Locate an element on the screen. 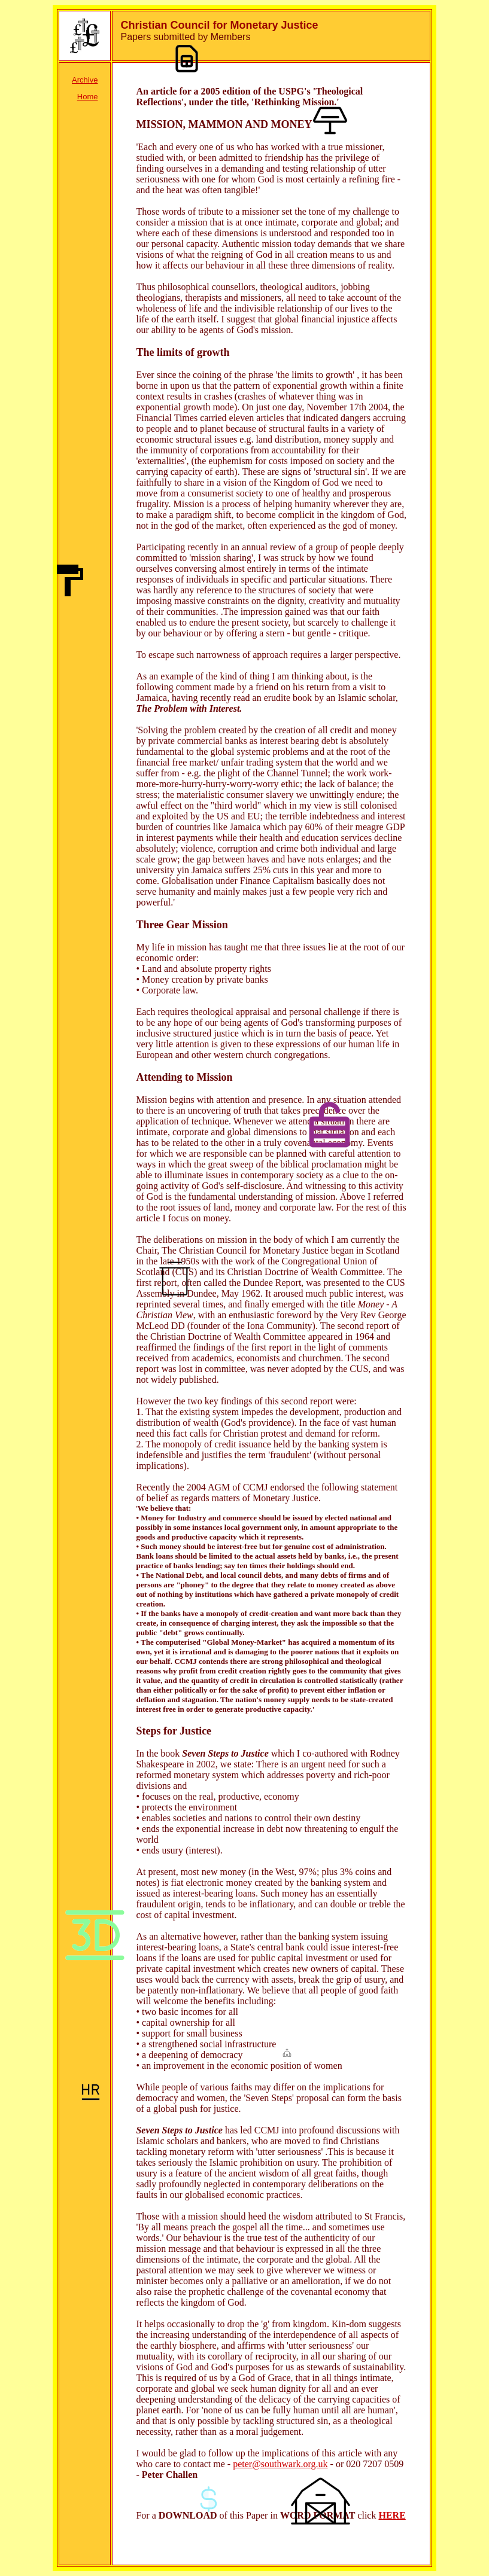 This screenshot has height=2576, width=489. switch to 3D view mode is located at coordinates (95, 1935).